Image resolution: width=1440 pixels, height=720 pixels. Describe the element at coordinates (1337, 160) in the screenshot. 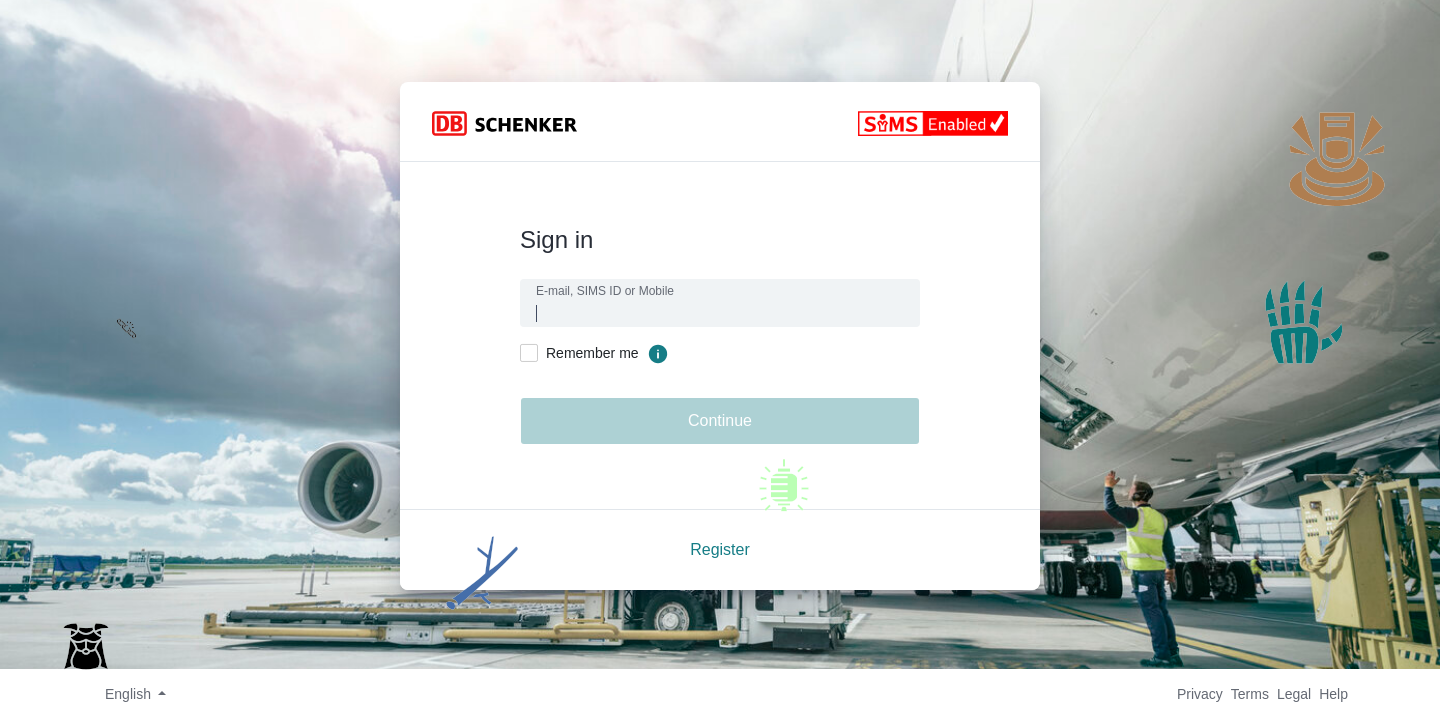

I see `tap to confirm or activate` at that location.